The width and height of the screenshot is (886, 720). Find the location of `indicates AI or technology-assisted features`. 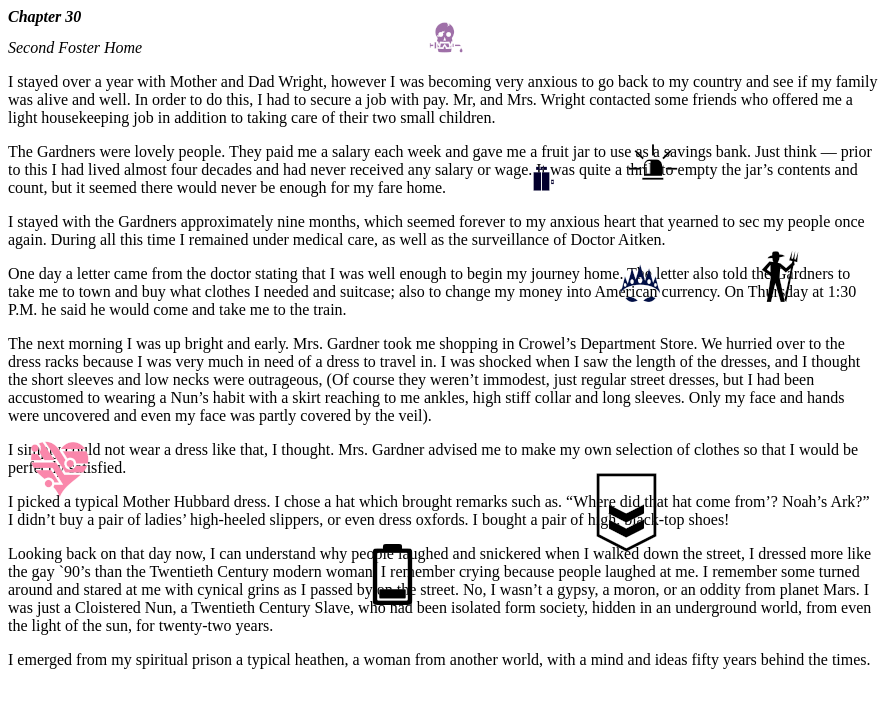

indicates AI or technology-assisted features is located at coordinates (59, 469).